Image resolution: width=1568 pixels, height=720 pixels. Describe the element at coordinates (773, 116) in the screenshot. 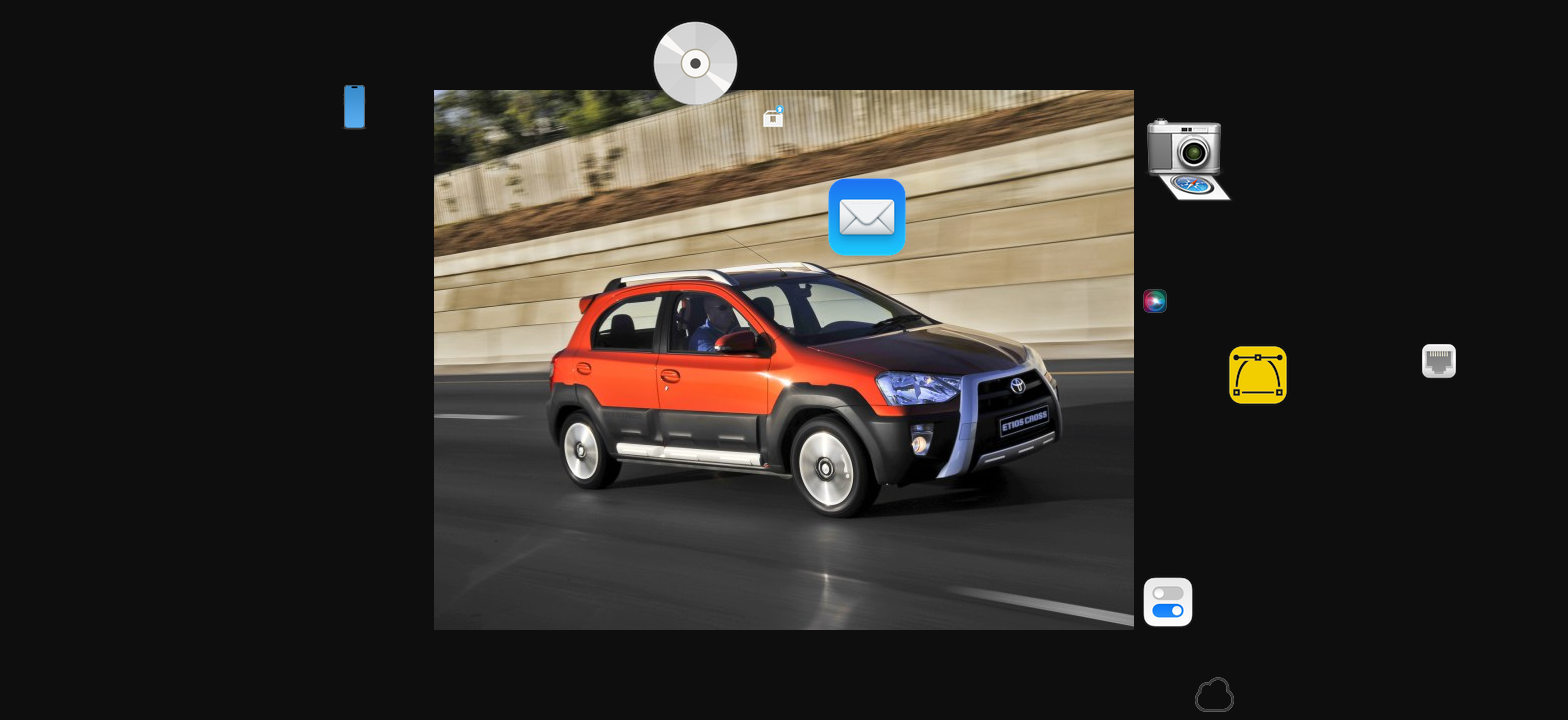

I see `additional software updates available` at that location.